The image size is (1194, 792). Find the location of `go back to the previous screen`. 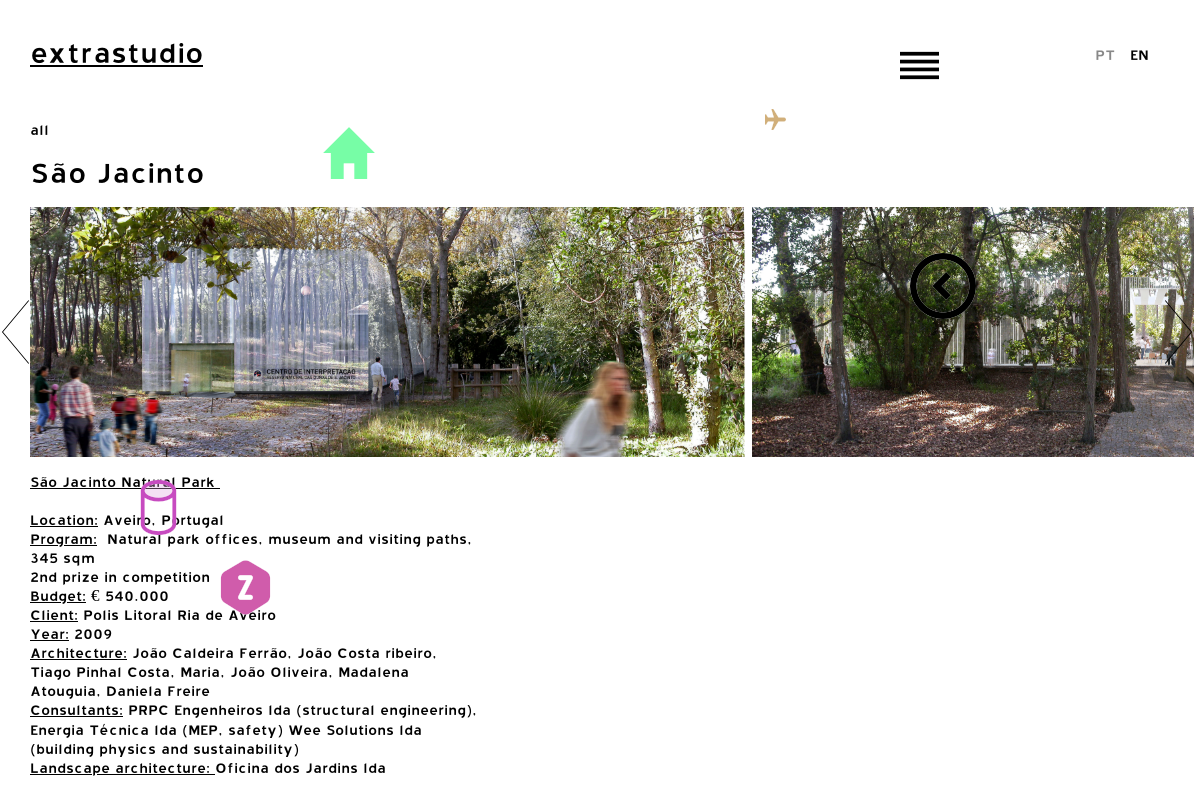

go back to the previous screen is located at coordinates (943, 286).